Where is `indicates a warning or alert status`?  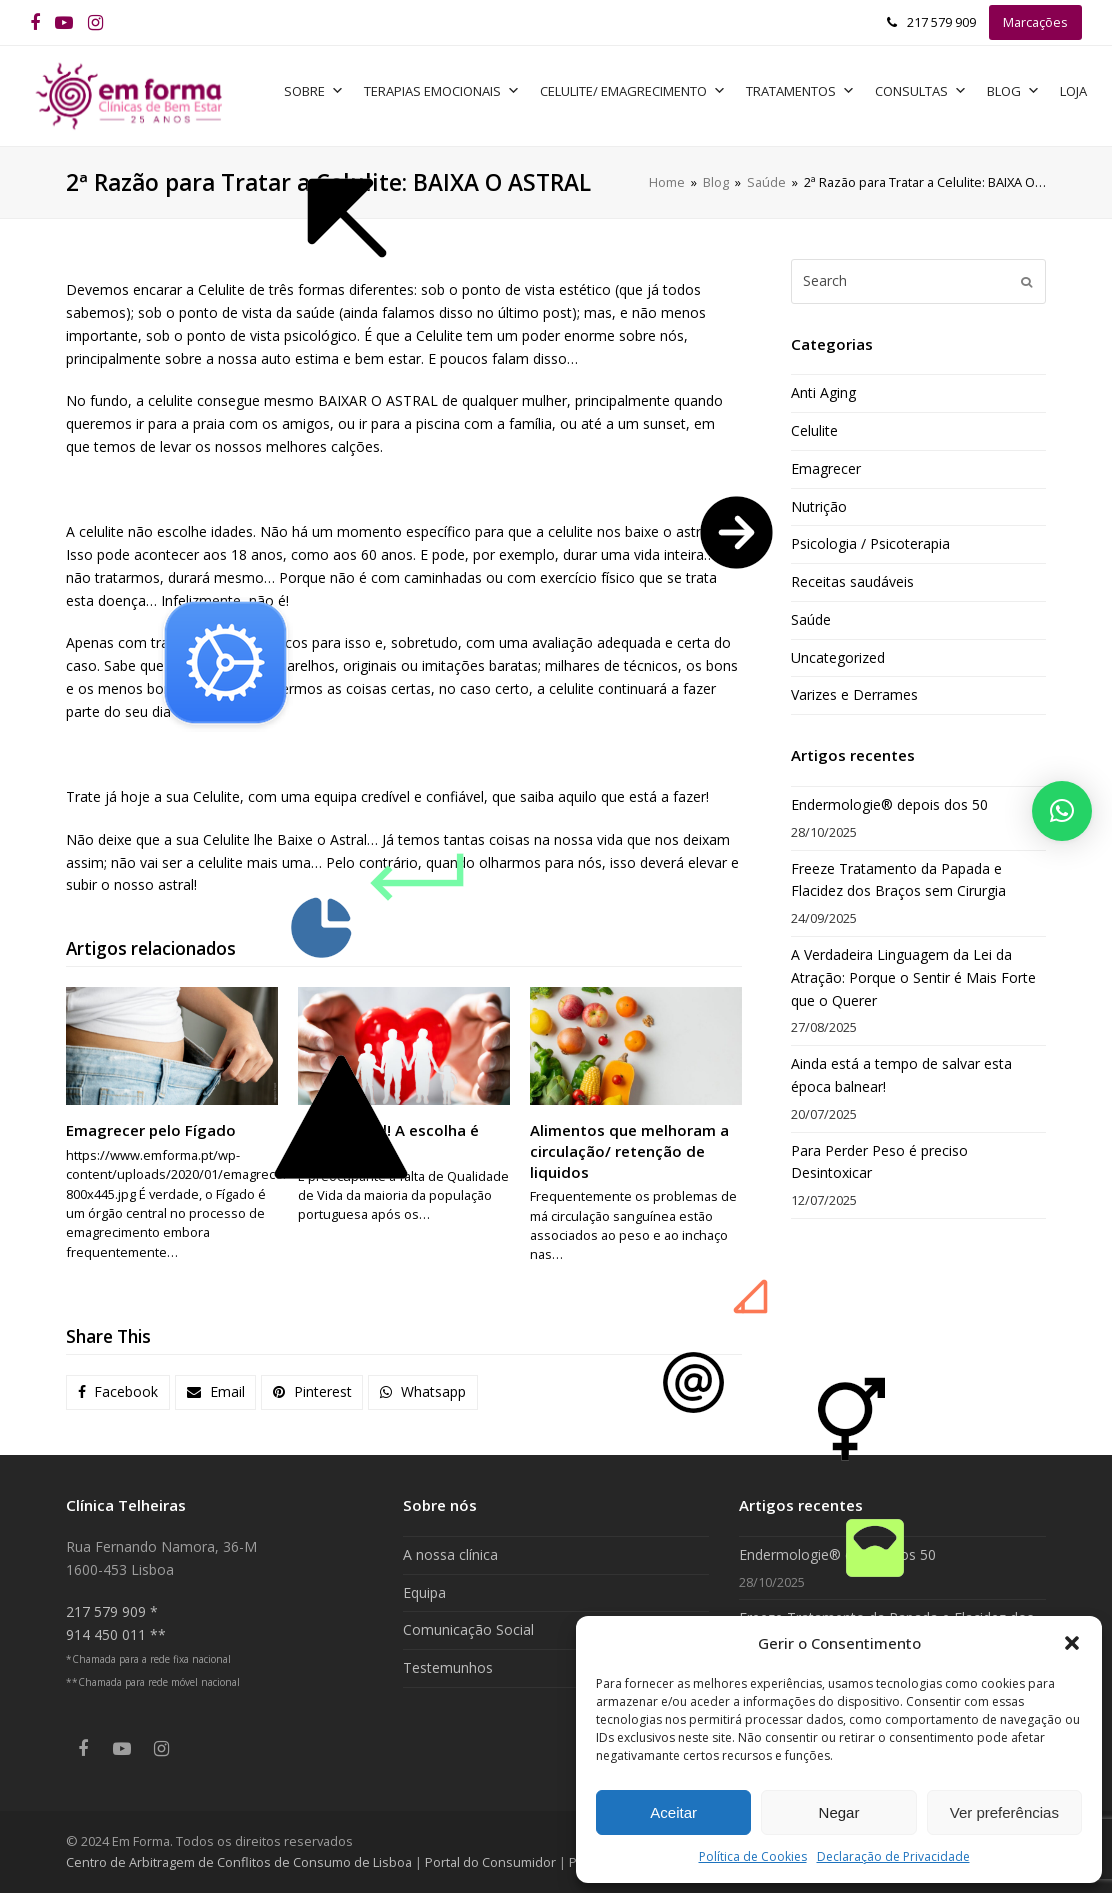
indicates a warning or alert status is located at coordinates (341, 1117).